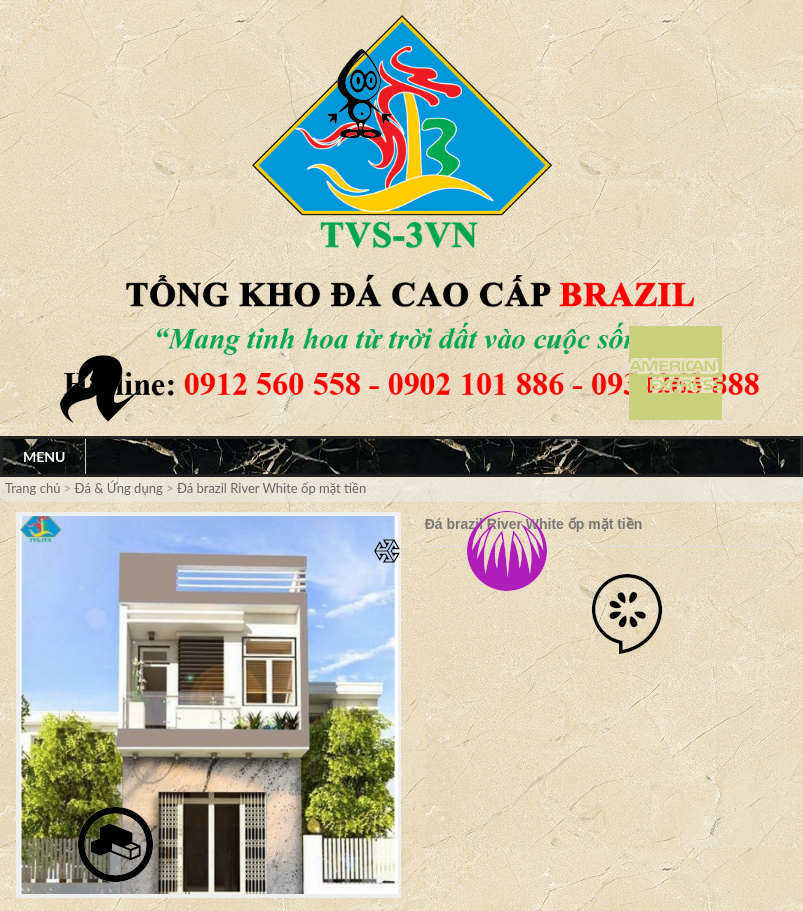 The image size is (803, 911). Describe the element at coordinates (359, 93) in the screenshot. I see `visit the CodeProject website` at that location.